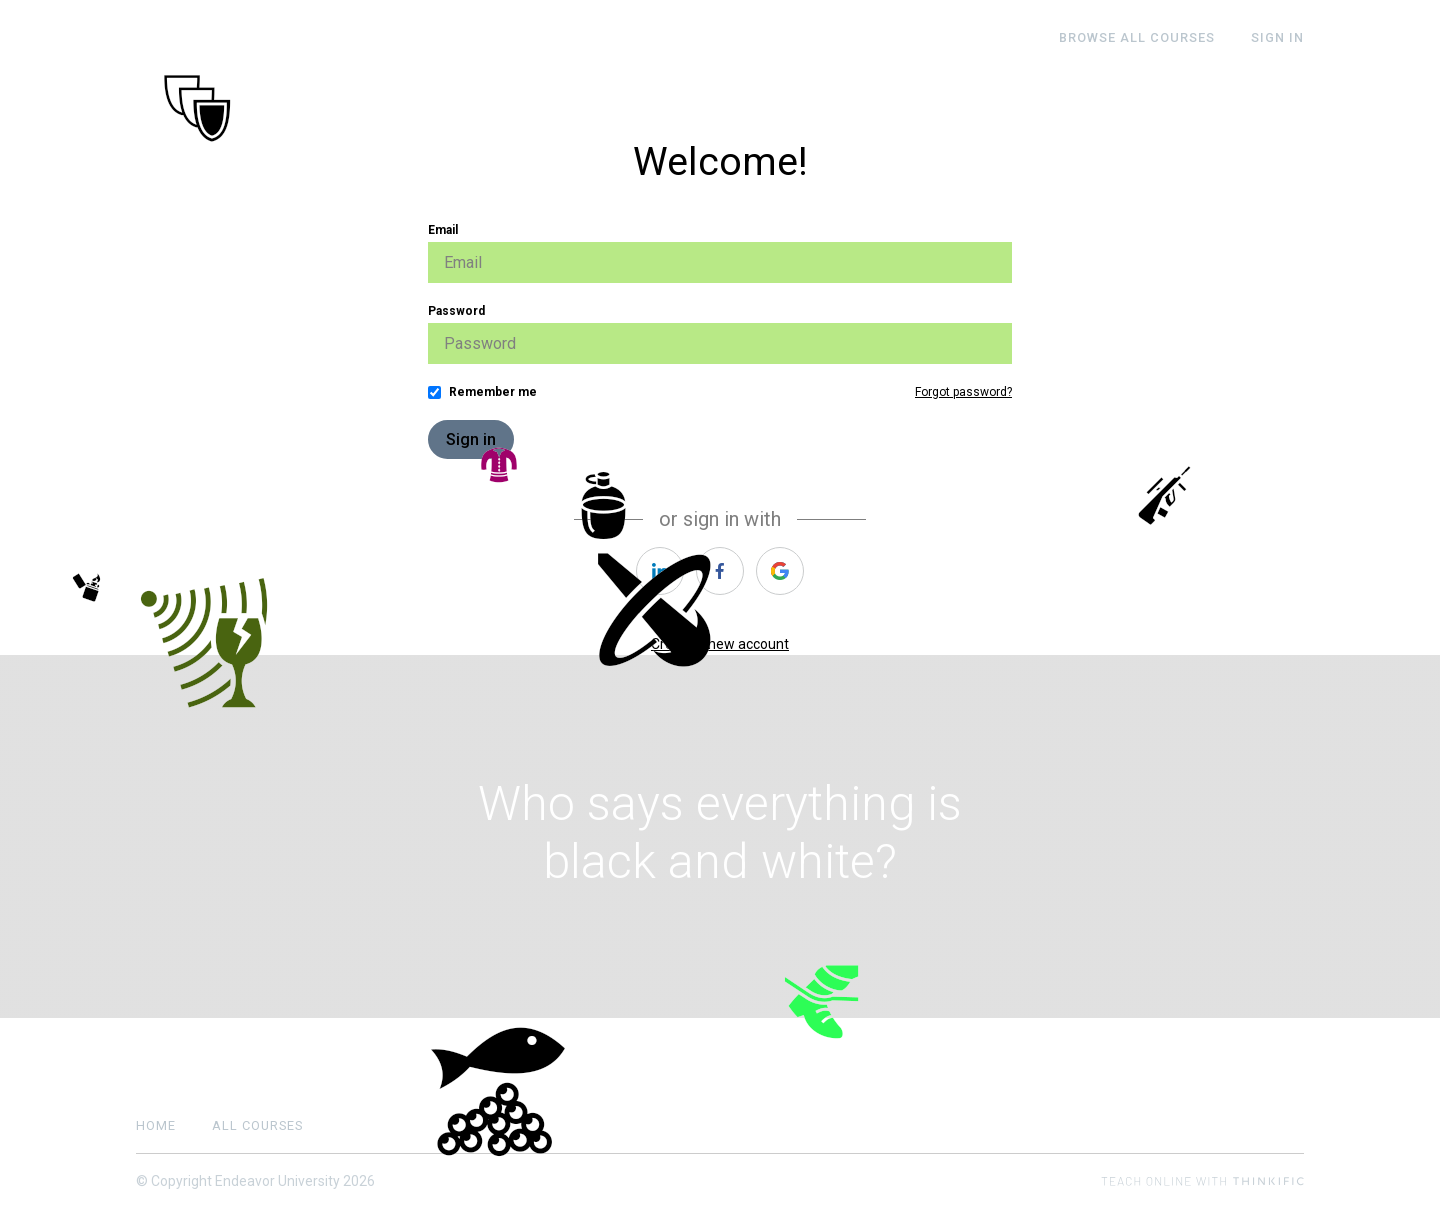 The height and width of the screenshot is (1208, 1440). What do you see at coordinates (1164, 495) in the screenshot?
I see `select assault rifle weapon` at bounding box center [1164, 495].